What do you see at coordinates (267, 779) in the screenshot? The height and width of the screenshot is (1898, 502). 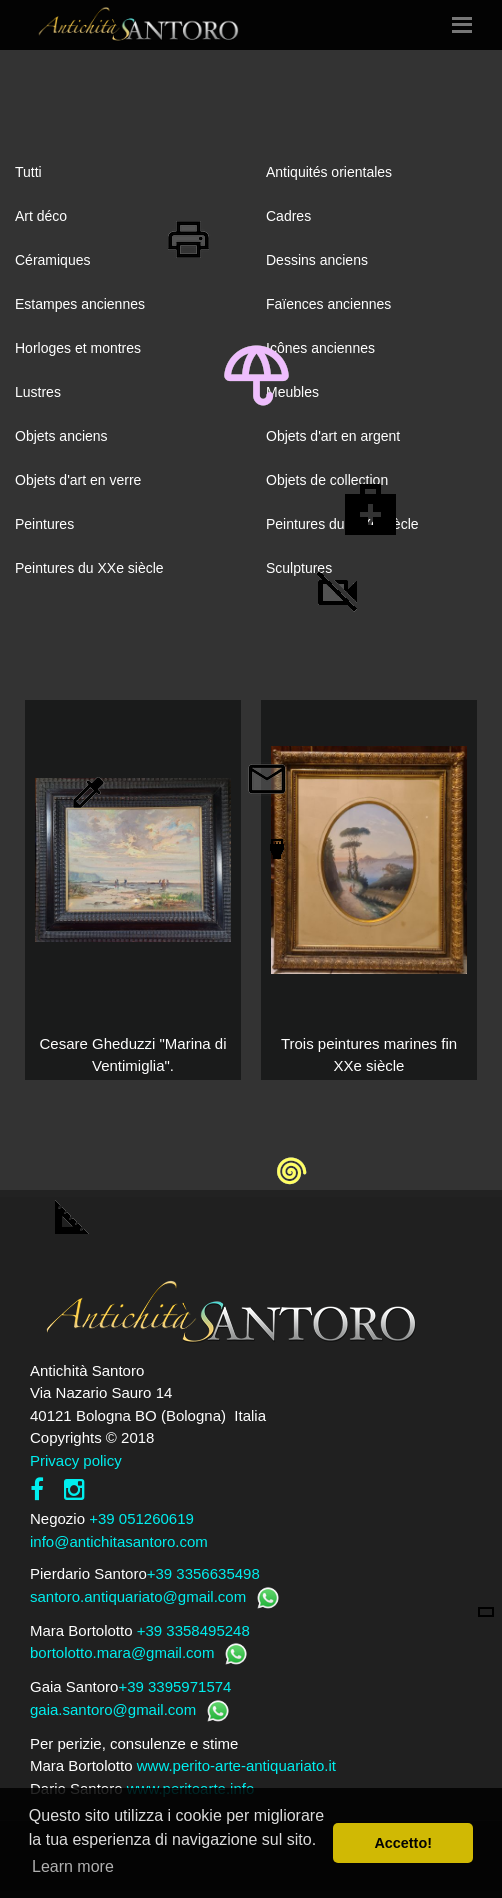 I see `view unread emails or messages` at bounding box center [267, 779].